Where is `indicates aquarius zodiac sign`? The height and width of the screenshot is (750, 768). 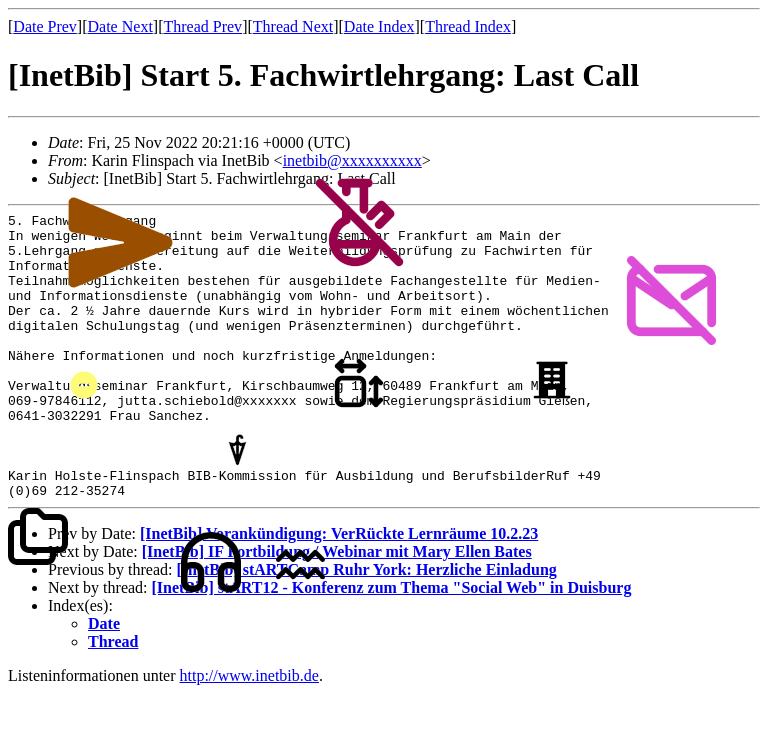
indicates aquarius zodiac sign is located at coordinates (300, 564).